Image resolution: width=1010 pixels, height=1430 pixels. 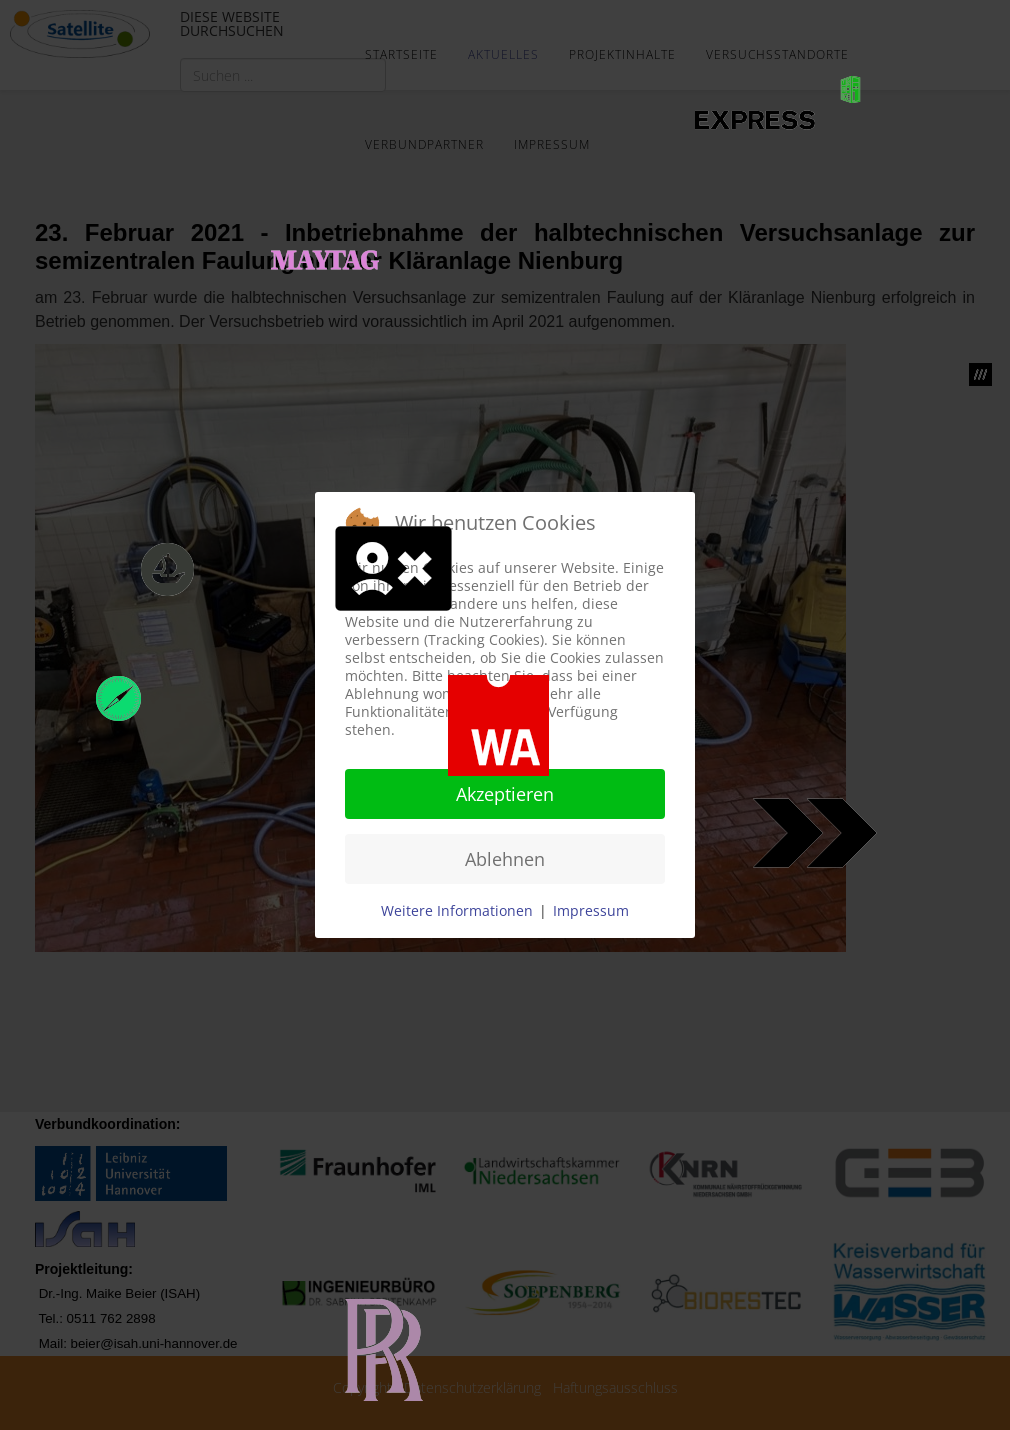 I want to click on maytag brand logo, so click(x=325, y=260).